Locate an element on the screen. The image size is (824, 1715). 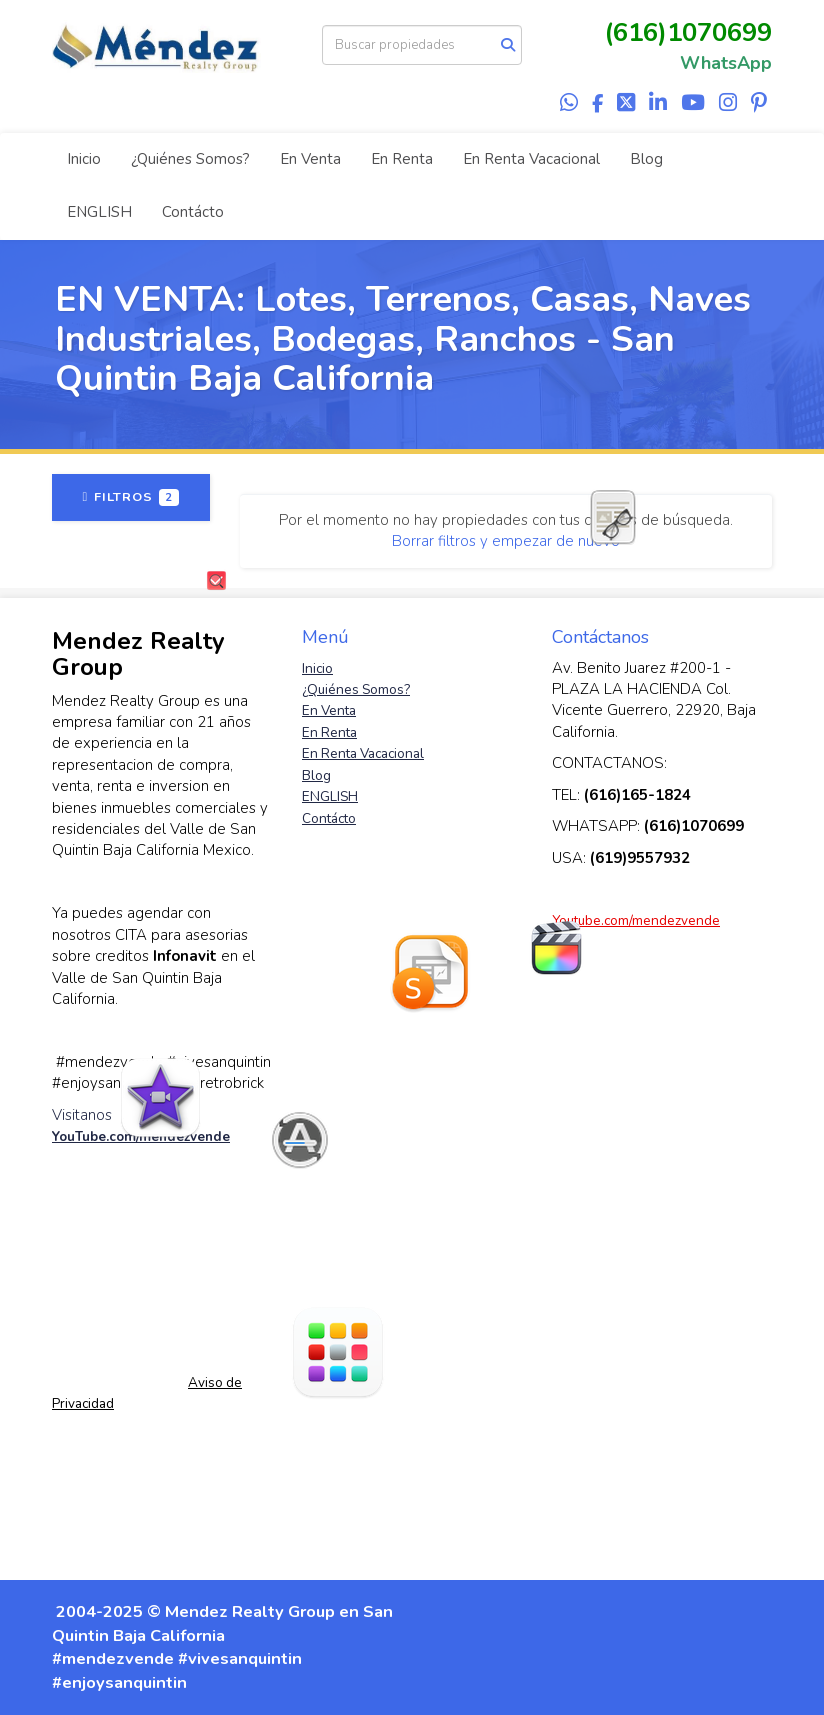
open the software updater application is located at coordinates (300, 1140).